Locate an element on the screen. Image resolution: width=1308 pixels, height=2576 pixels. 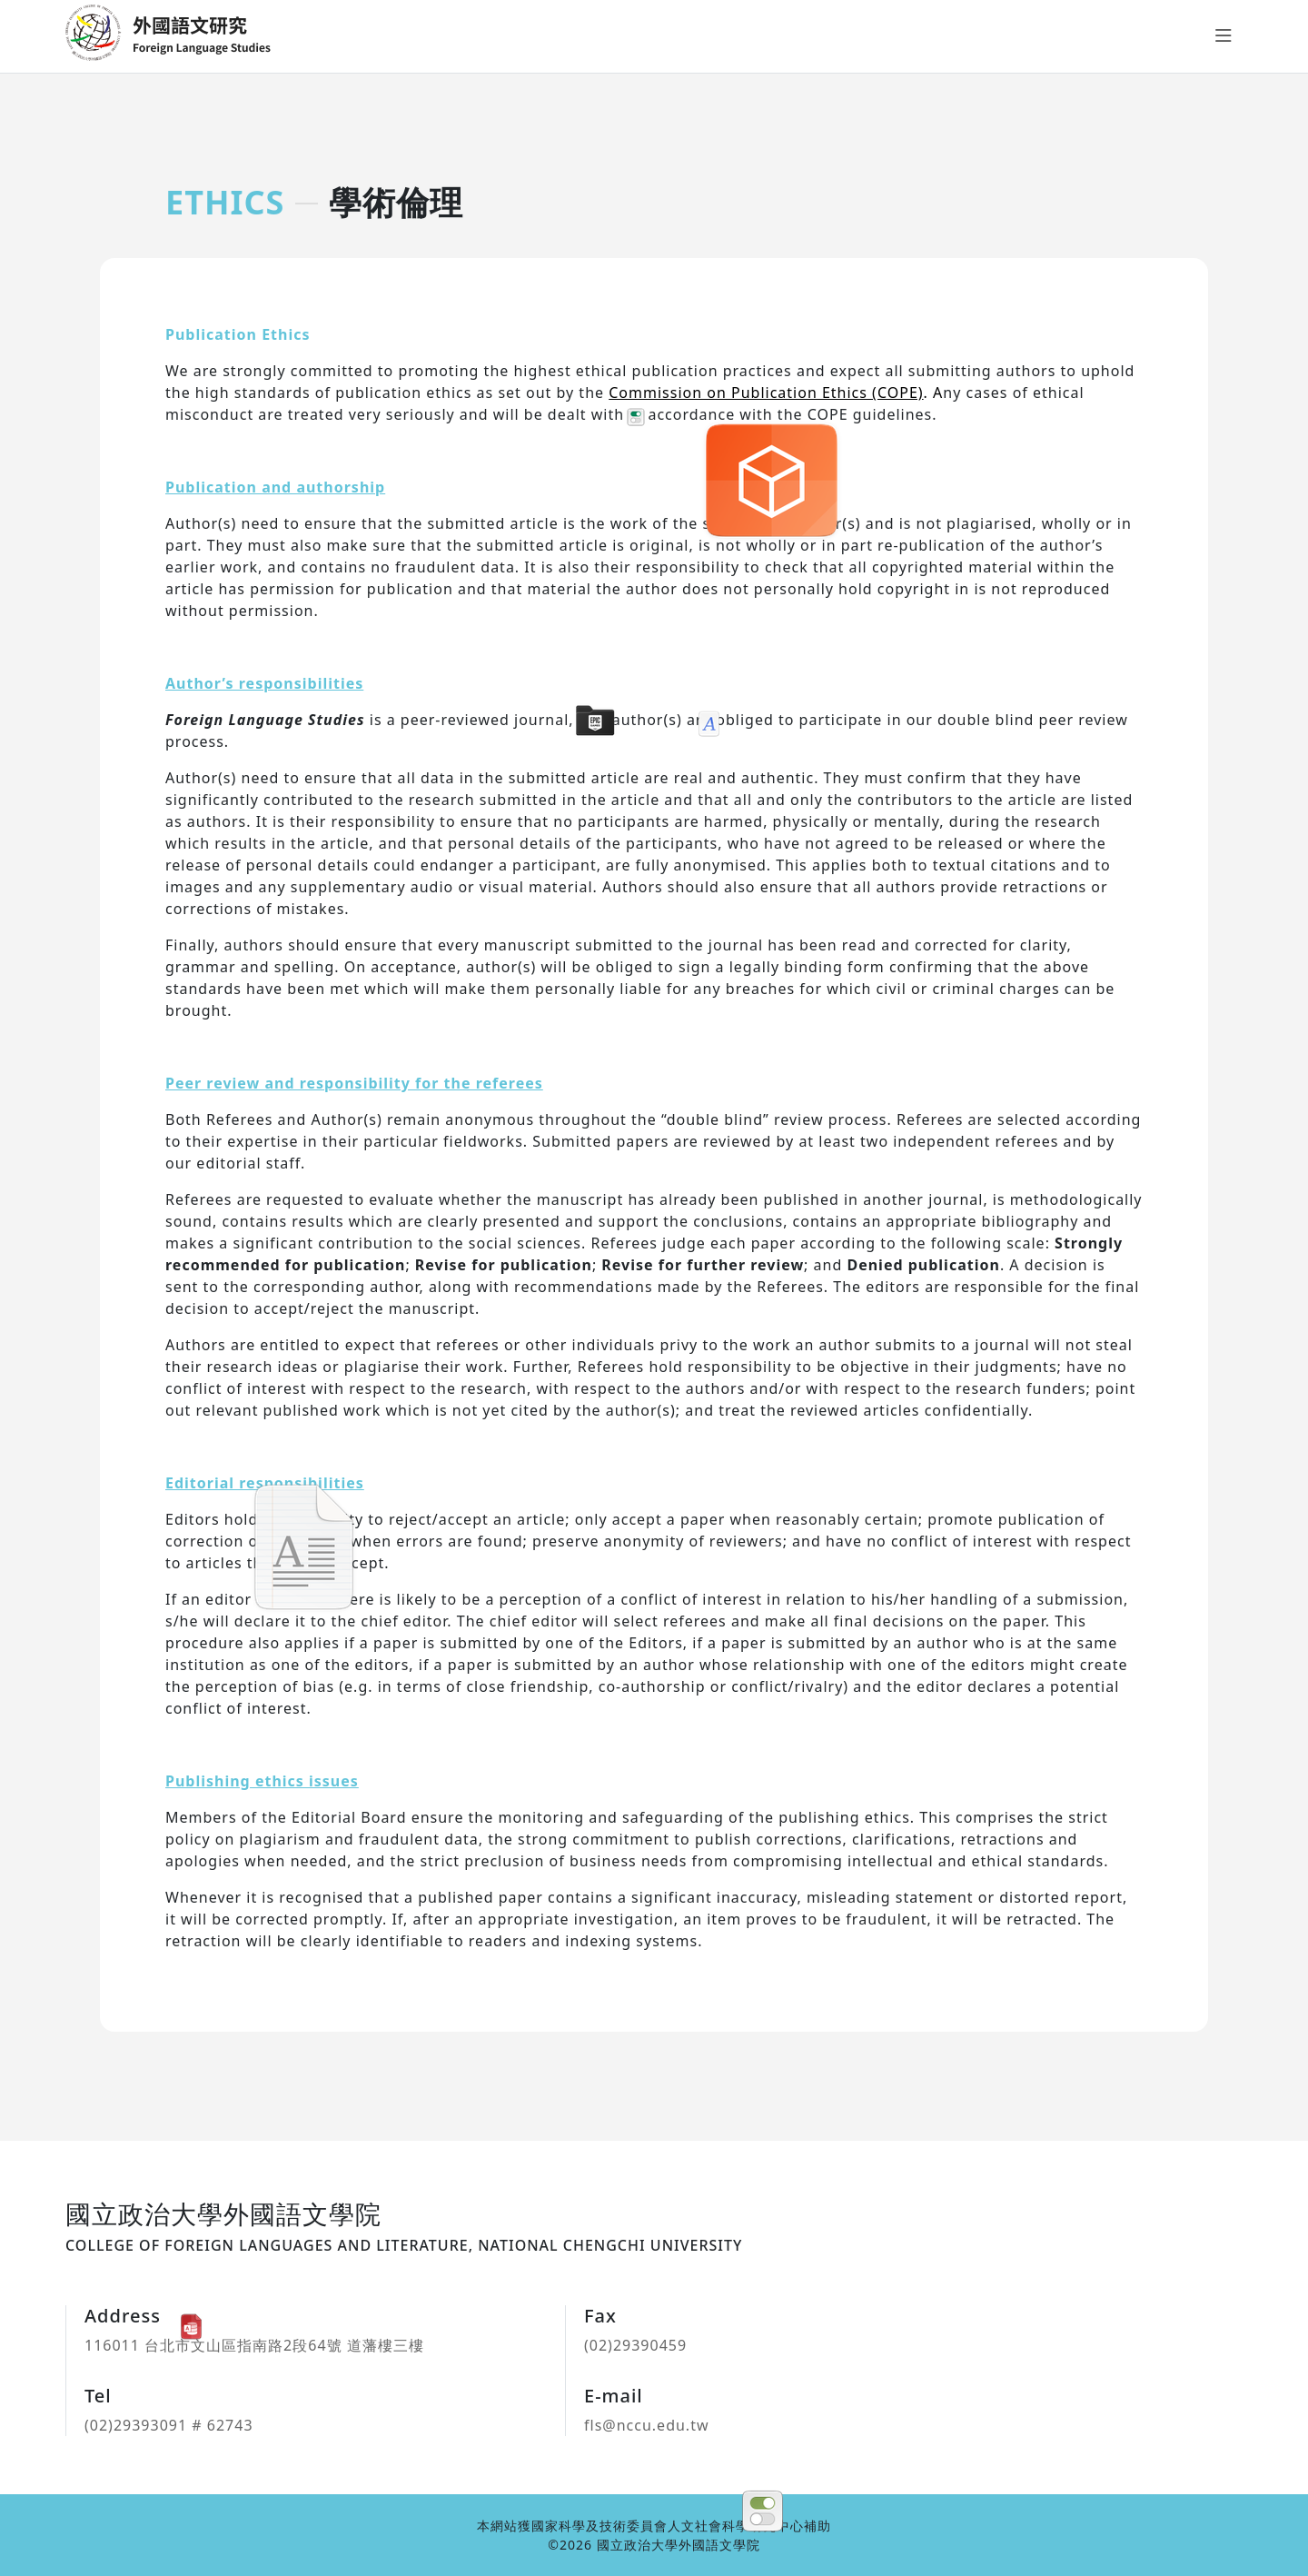
open epic games store folder is located at coordinates (595, 721).